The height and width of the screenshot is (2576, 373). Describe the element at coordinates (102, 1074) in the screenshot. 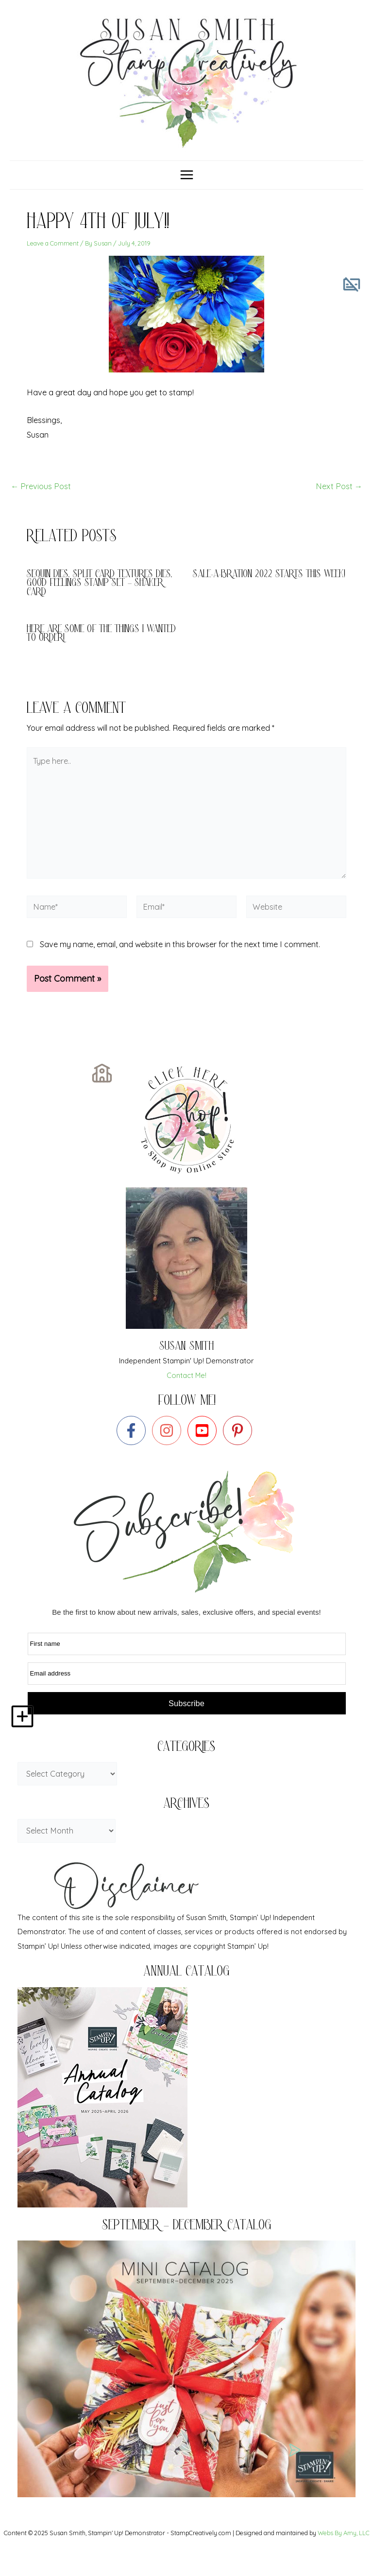

I see `access education or school-related features` at that location.